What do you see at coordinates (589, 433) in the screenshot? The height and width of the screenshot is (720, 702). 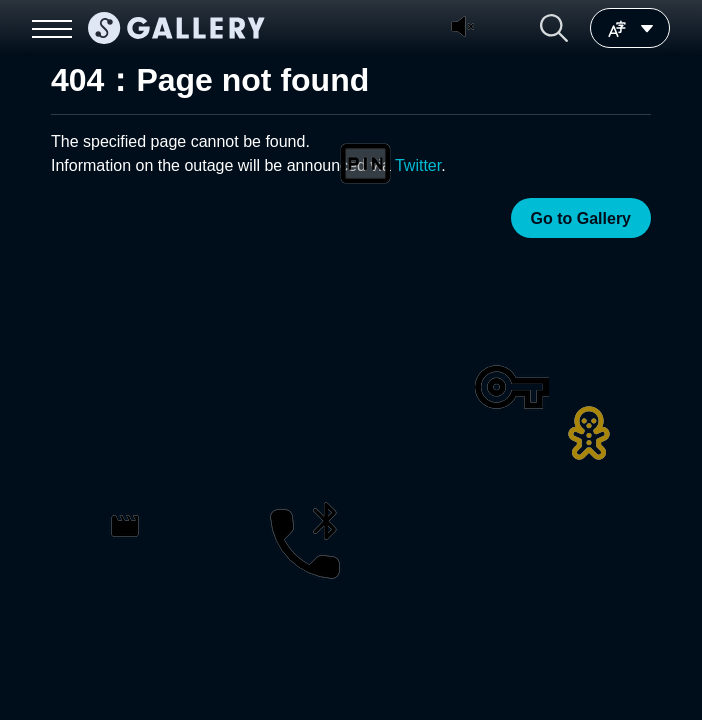 I see `access holiday or seasonal content` at bounding box center [589, 433].